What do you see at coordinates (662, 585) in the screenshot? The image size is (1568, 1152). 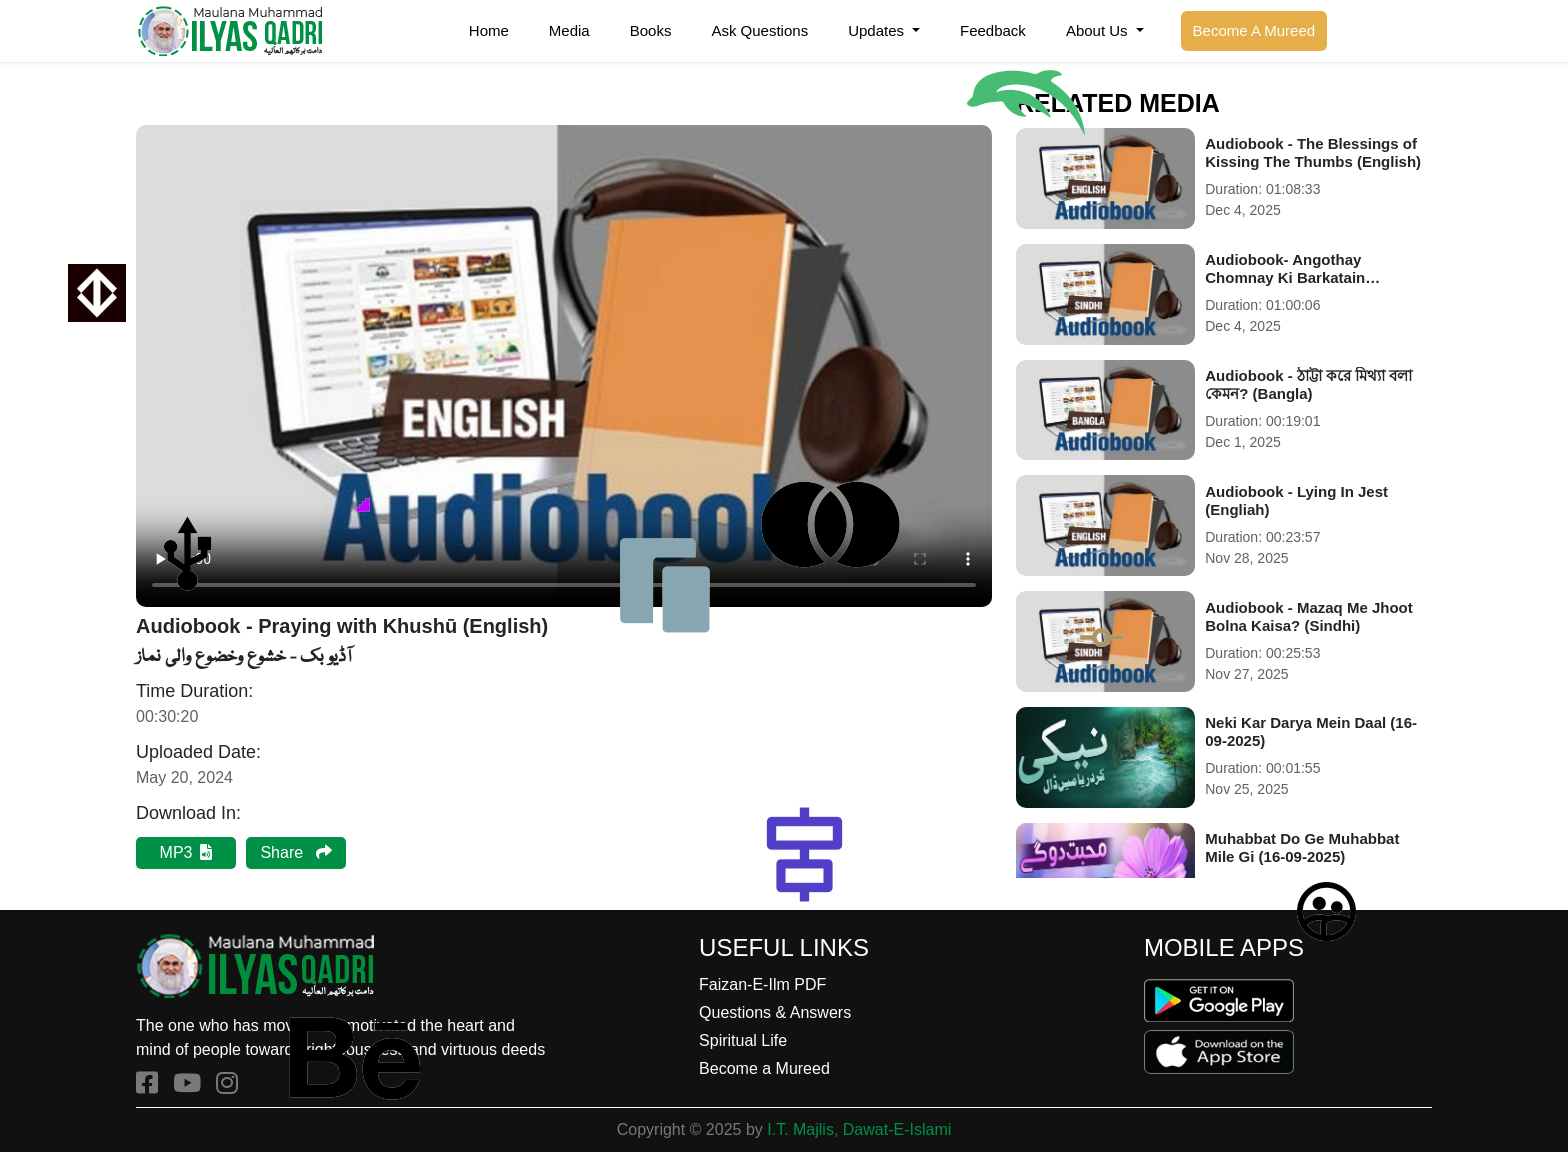 I see `manage connected devices` at bounding box center [662, 585].